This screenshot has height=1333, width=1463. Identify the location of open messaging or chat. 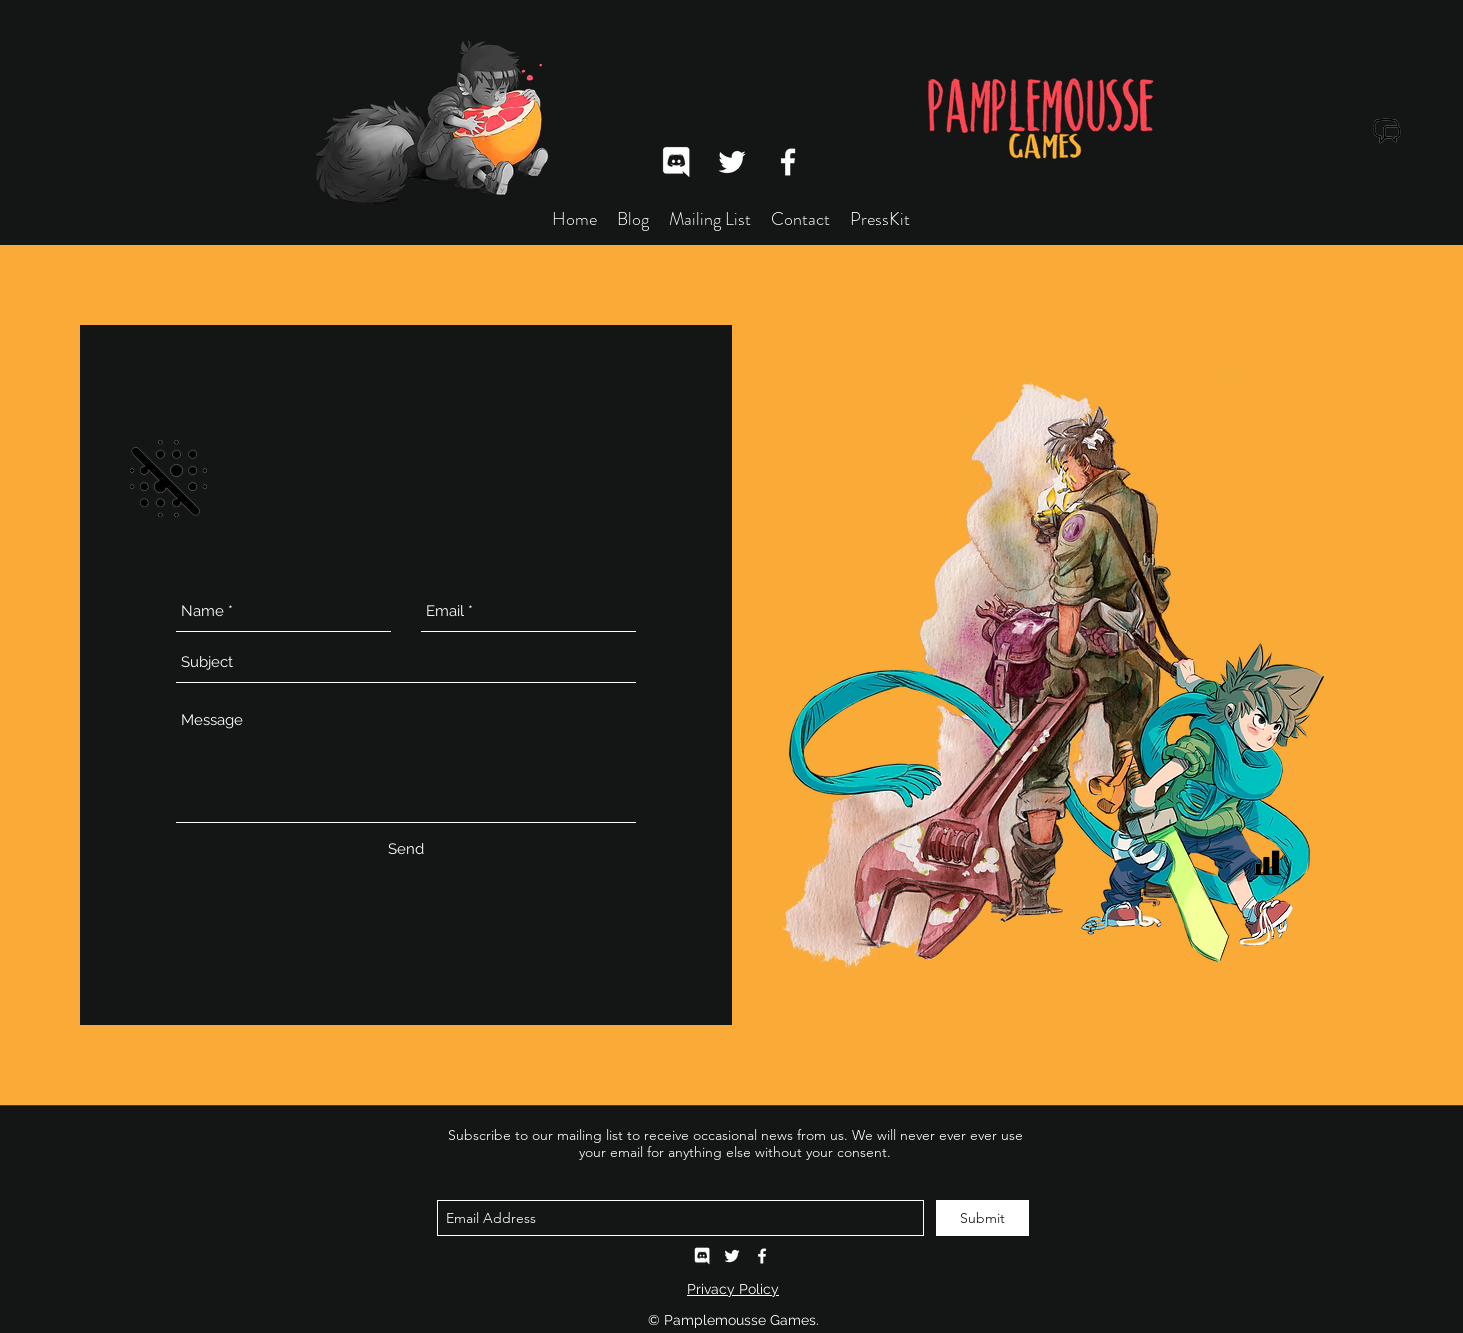
(1387, 131).